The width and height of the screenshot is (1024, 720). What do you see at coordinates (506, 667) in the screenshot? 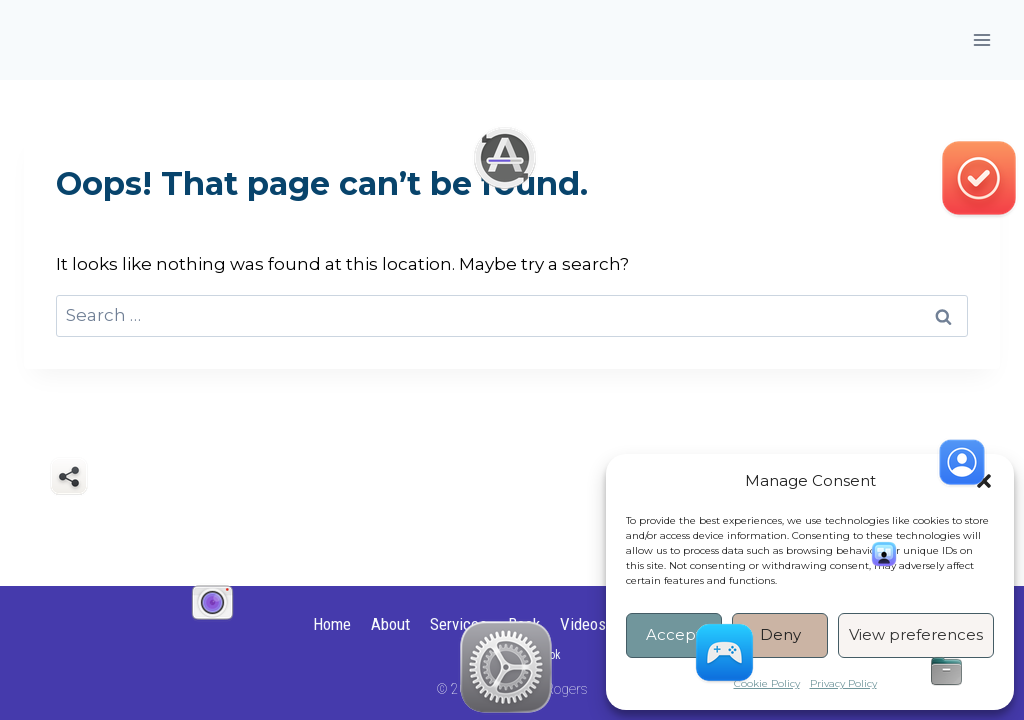
I see `open system preferences` at bounding box center [506, 667].